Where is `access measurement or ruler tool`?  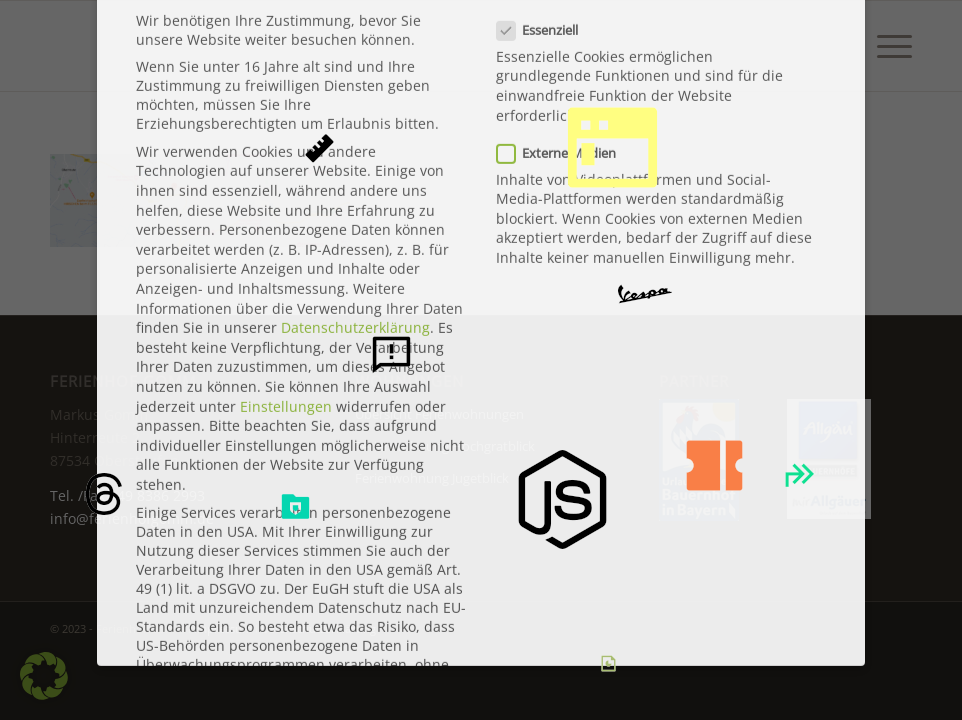 access measurement or ruler tool is located at coordinates (319, 147).